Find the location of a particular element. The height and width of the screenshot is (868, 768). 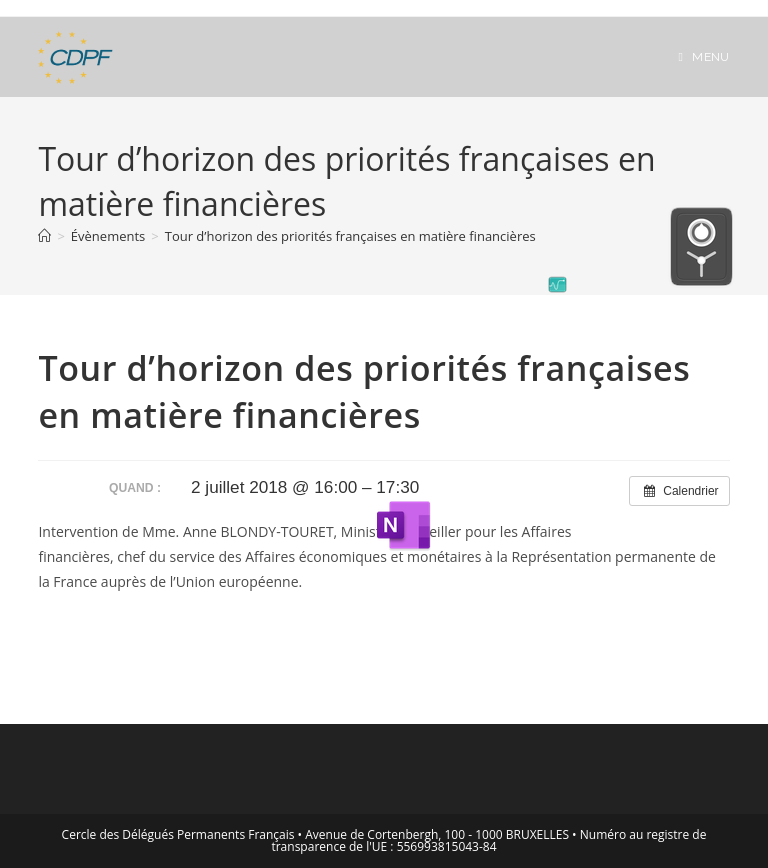

open Déjà Dup backup application is located at coordinates (701, 246).